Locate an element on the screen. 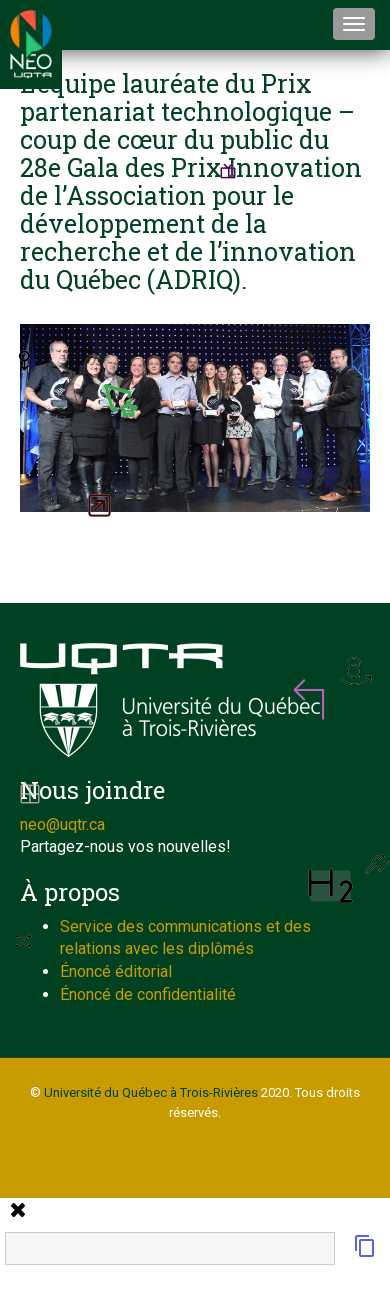 The width and height of the screenshot is (390, 1291). visit amazon.com is located at coordinates (354, 670).